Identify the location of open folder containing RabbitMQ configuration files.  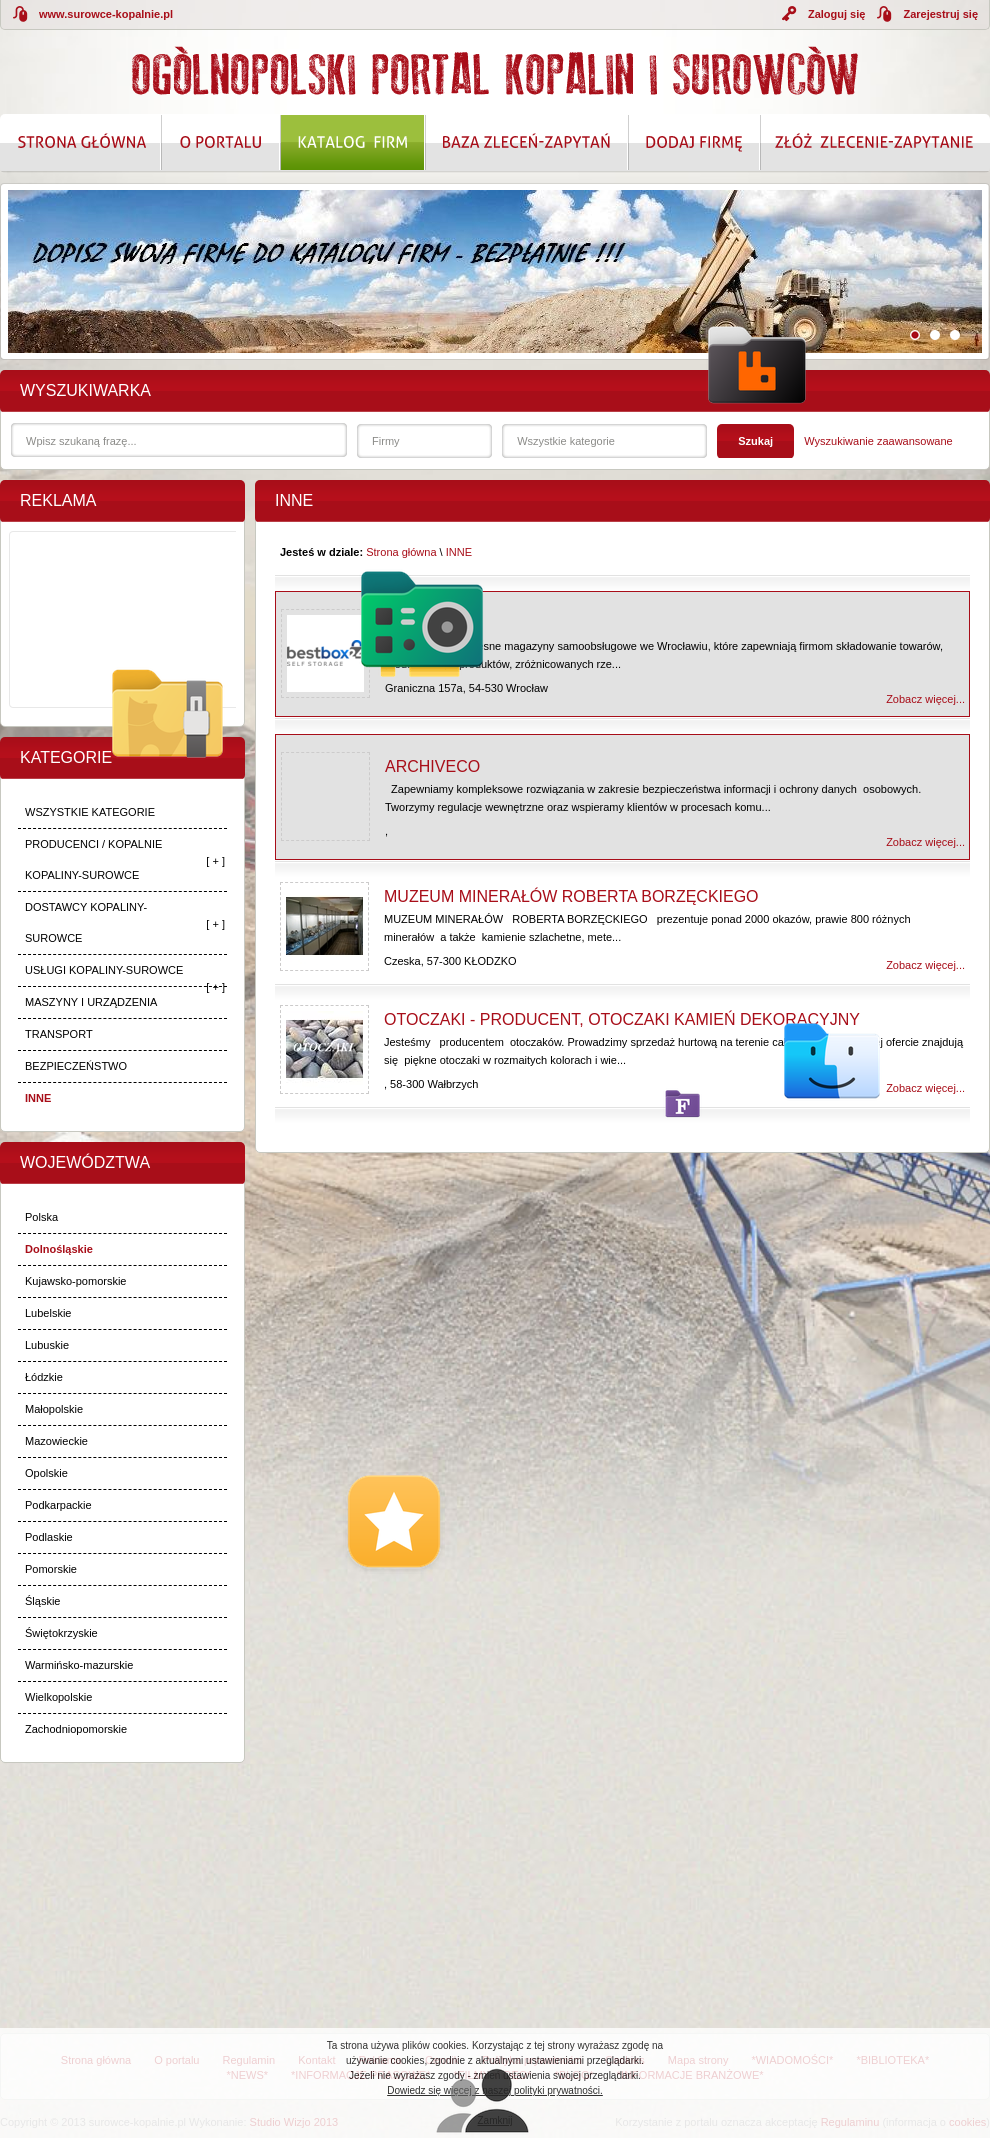
(756, 367).